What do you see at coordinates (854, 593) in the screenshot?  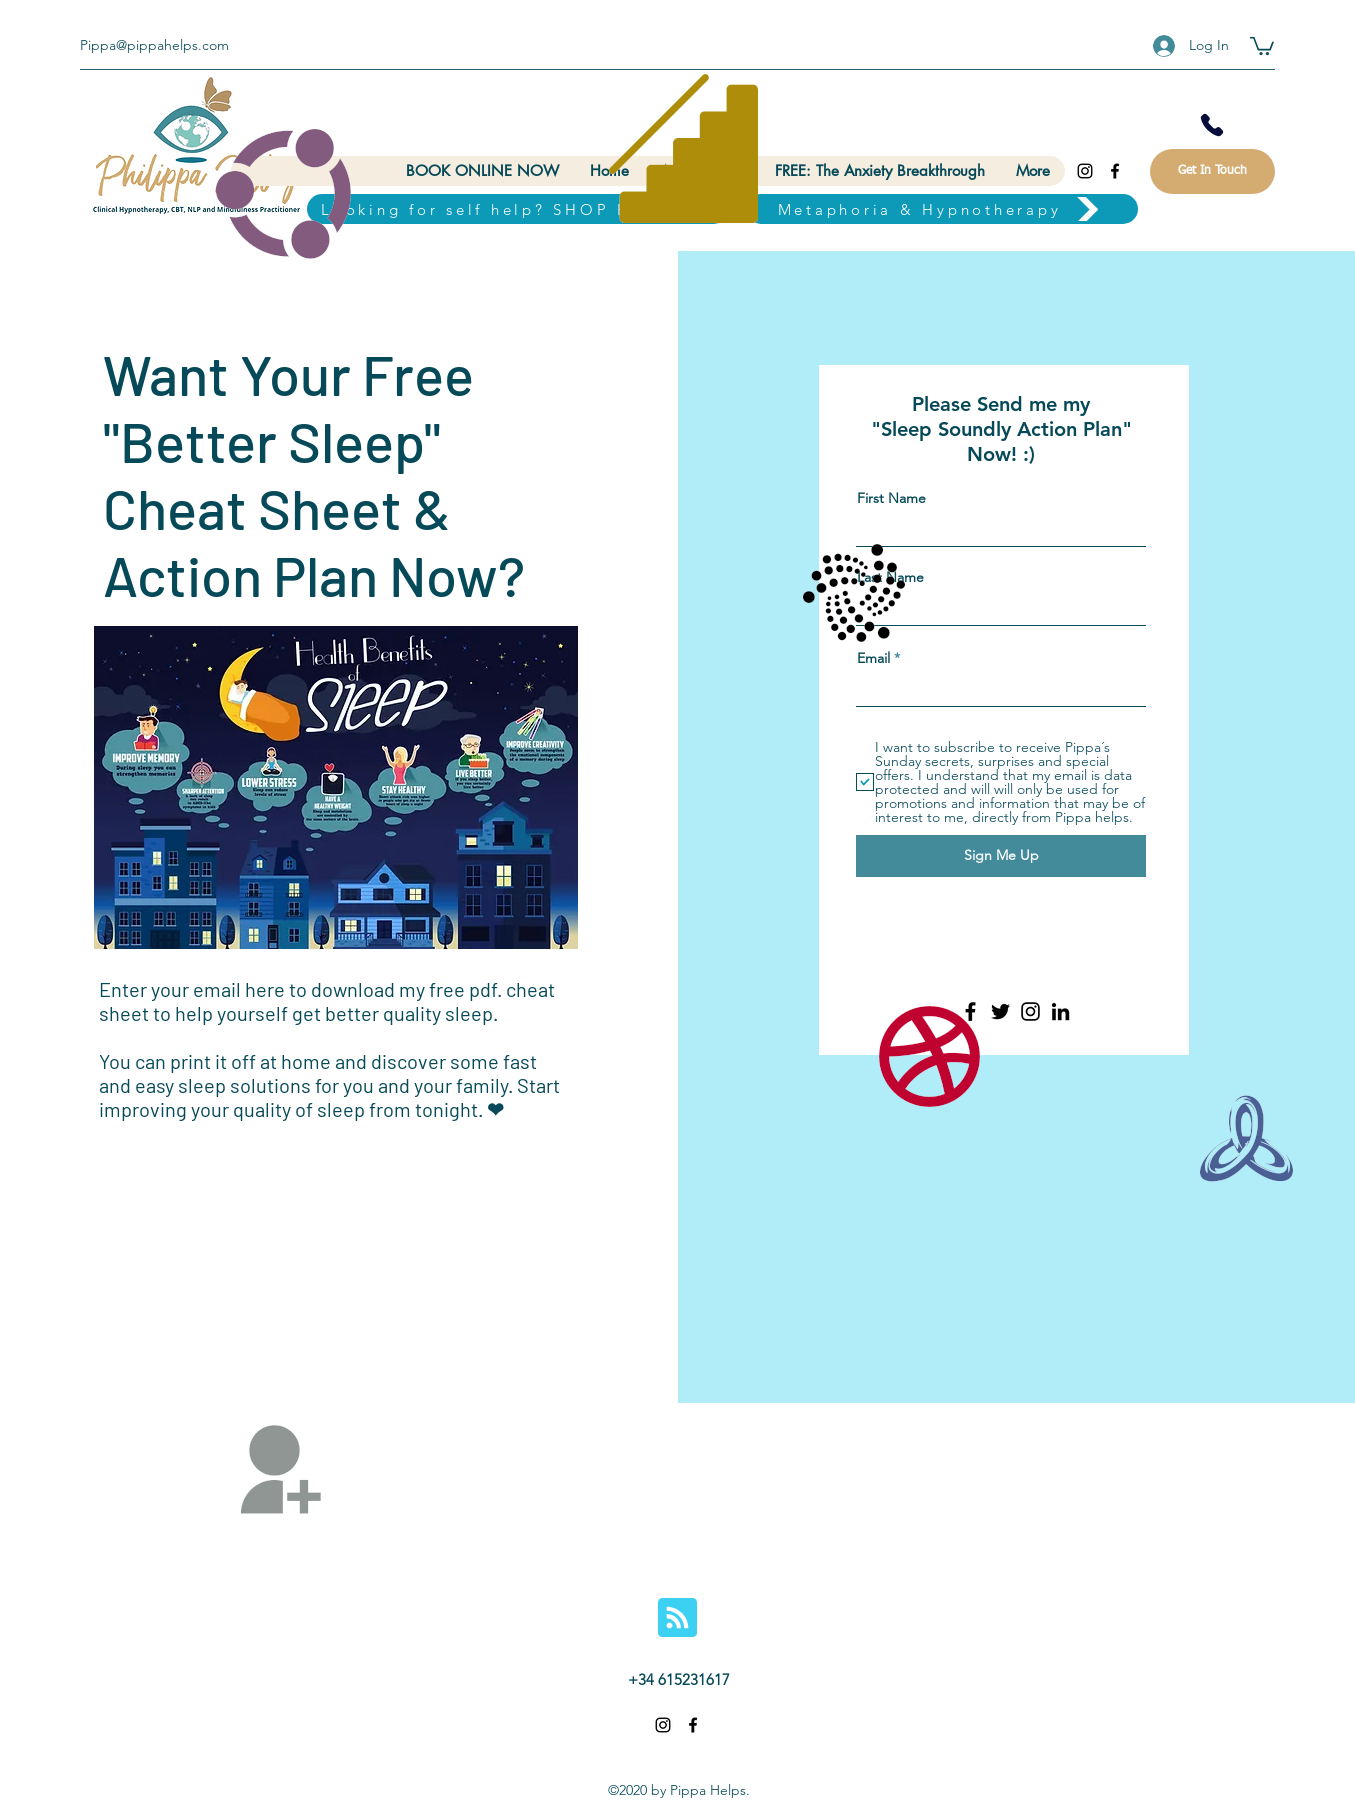 I see `IOTA cryptocurrency logo` at bounding box center [854, 593].